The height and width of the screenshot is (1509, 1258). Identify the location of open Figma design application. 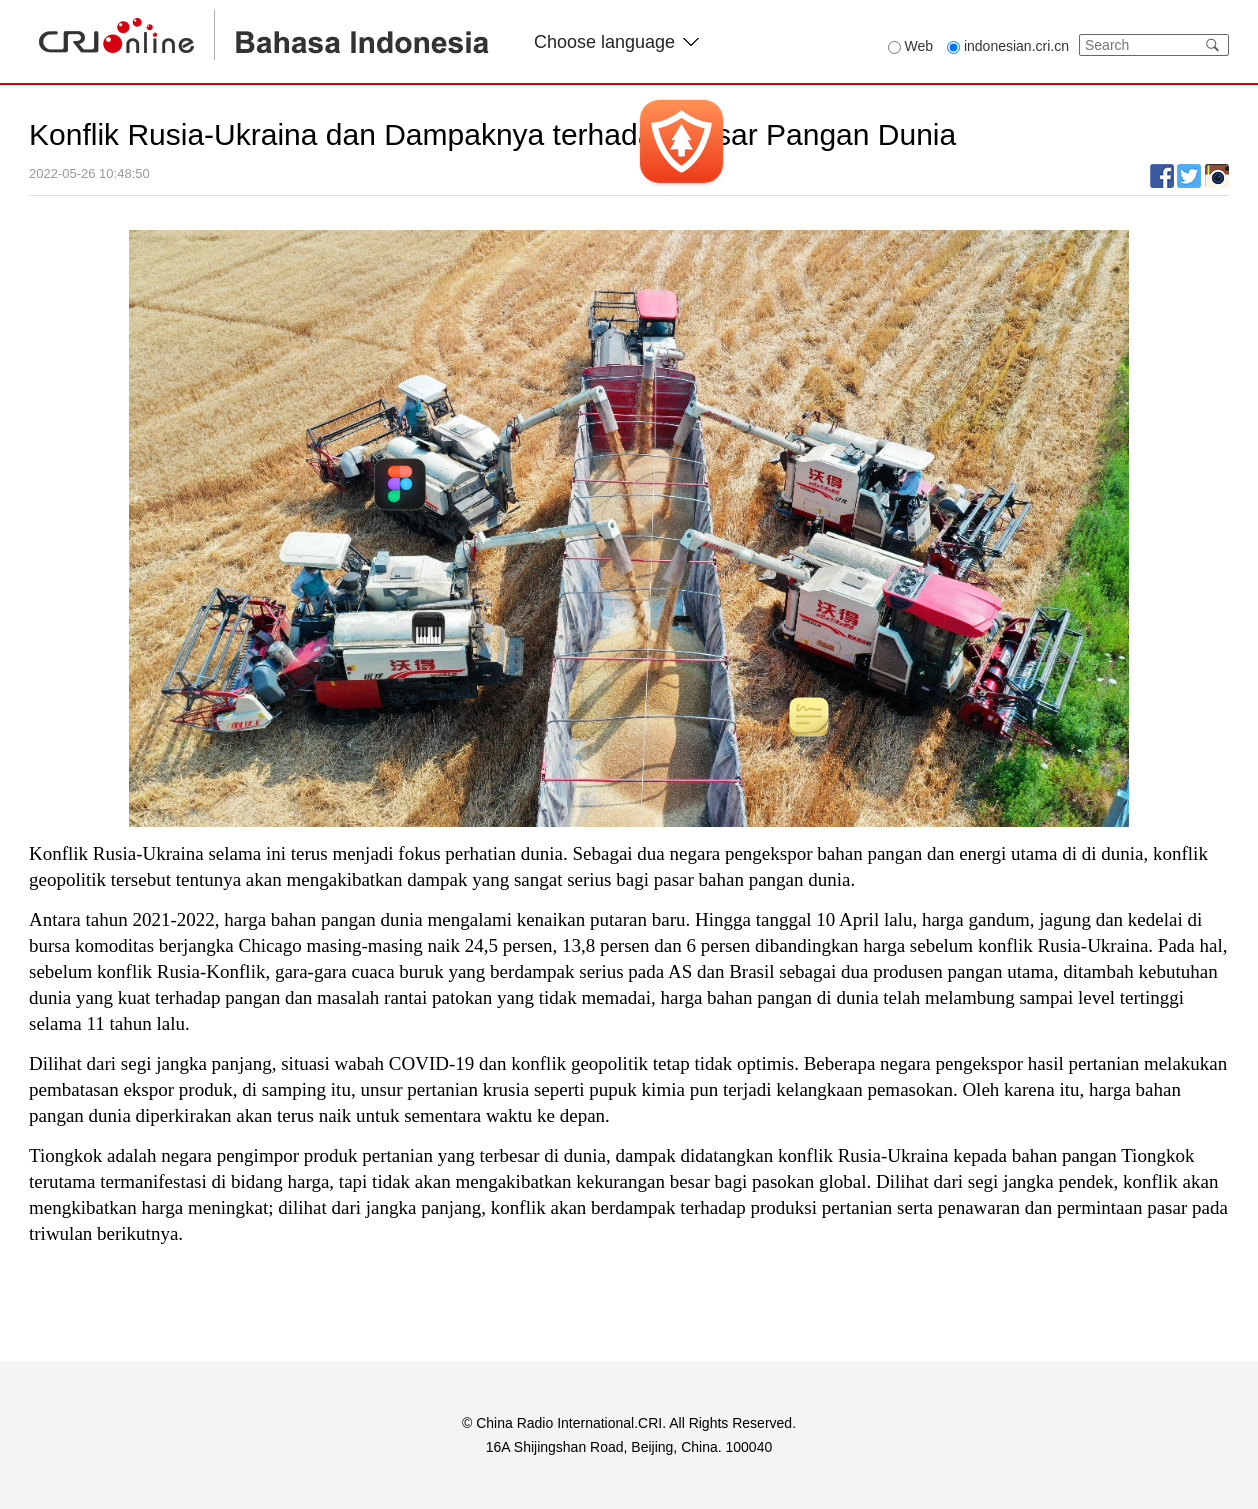
(400, 484).